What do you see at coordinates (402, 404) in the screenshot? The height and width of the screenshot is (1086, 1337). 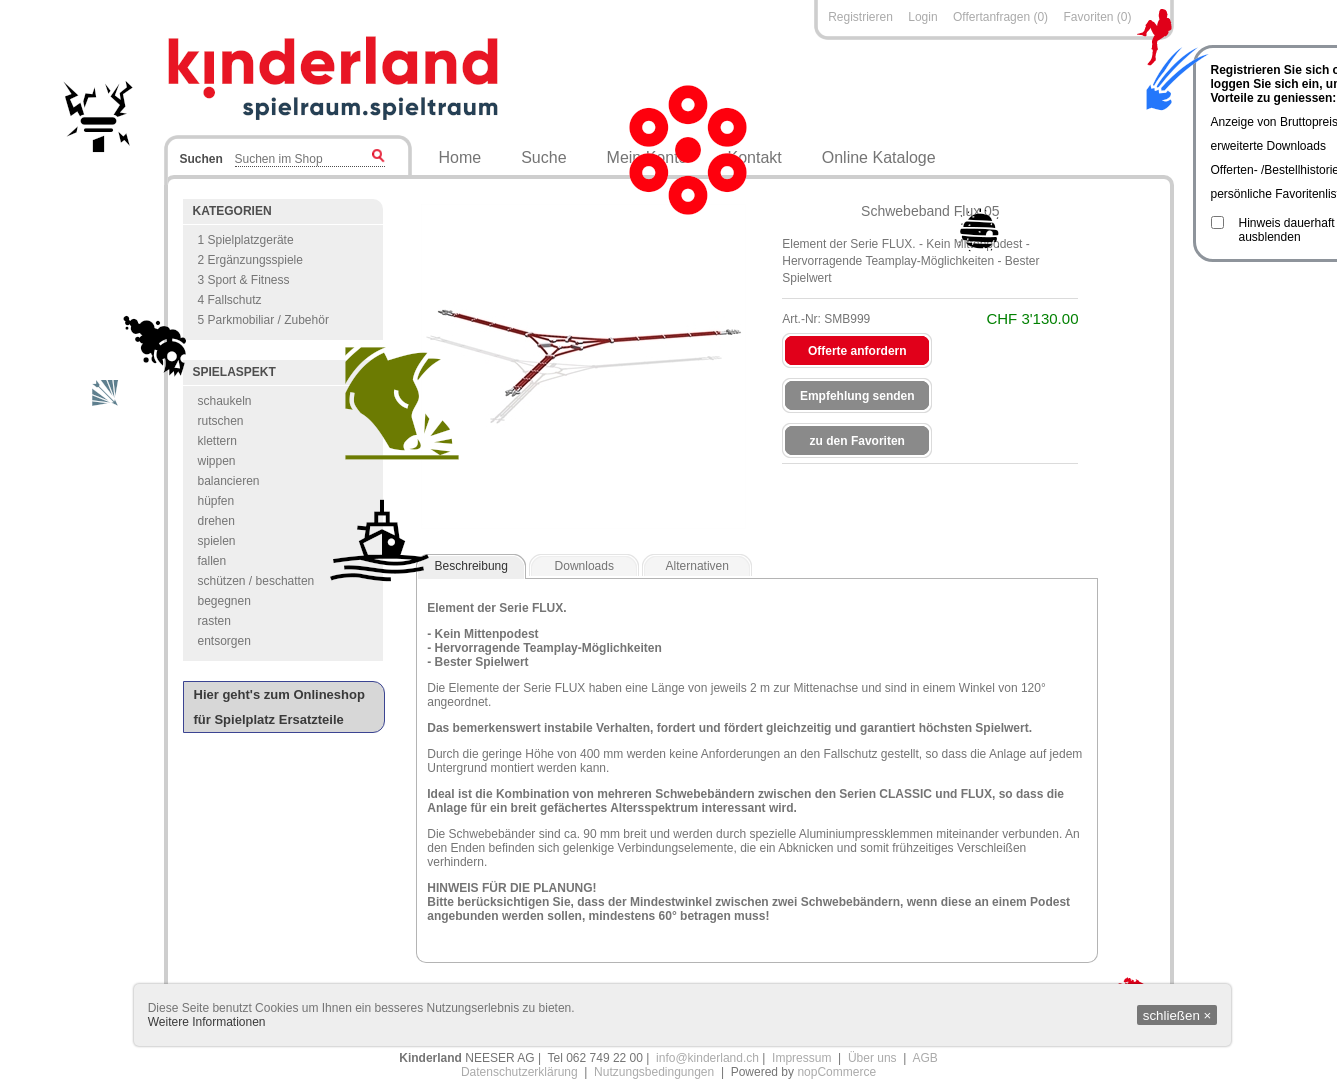 I see `search or track feature using scent detection` at bounding box center [402, 404].